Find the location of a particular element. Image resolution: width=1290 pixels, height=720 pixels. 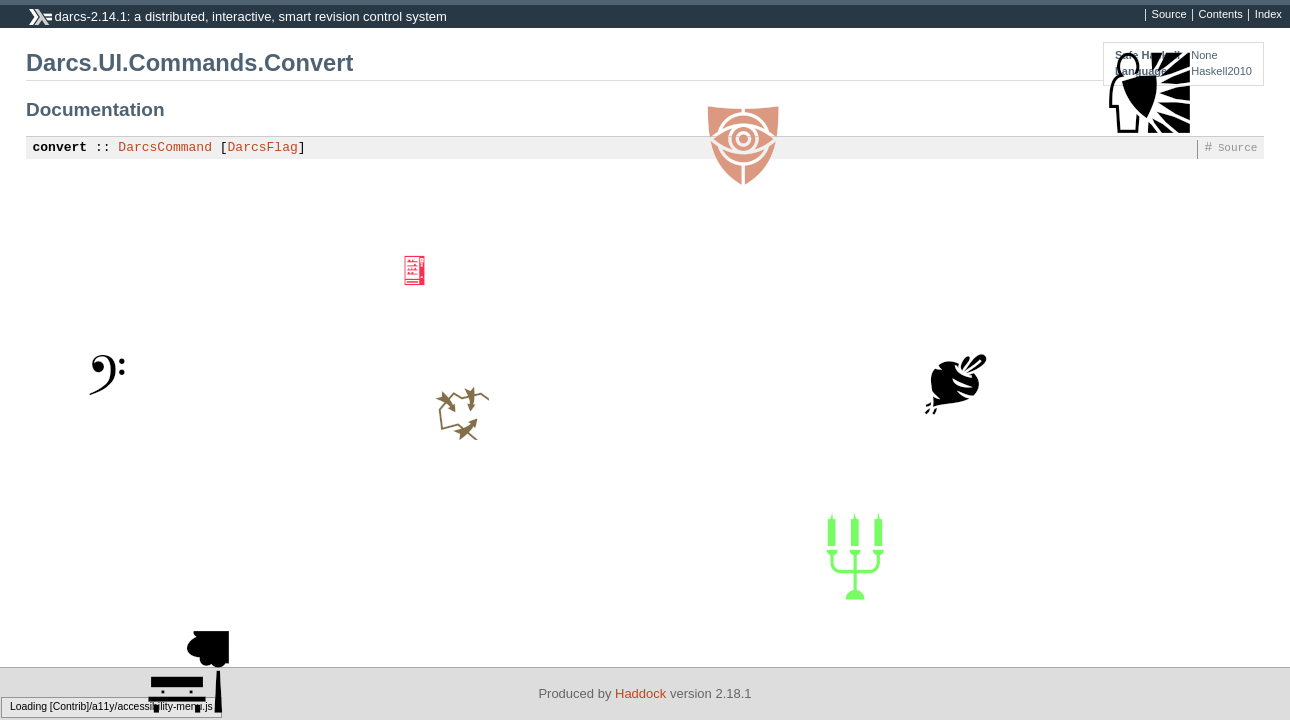

find nearby parks or rest areas is located at coordinates (188, 672).